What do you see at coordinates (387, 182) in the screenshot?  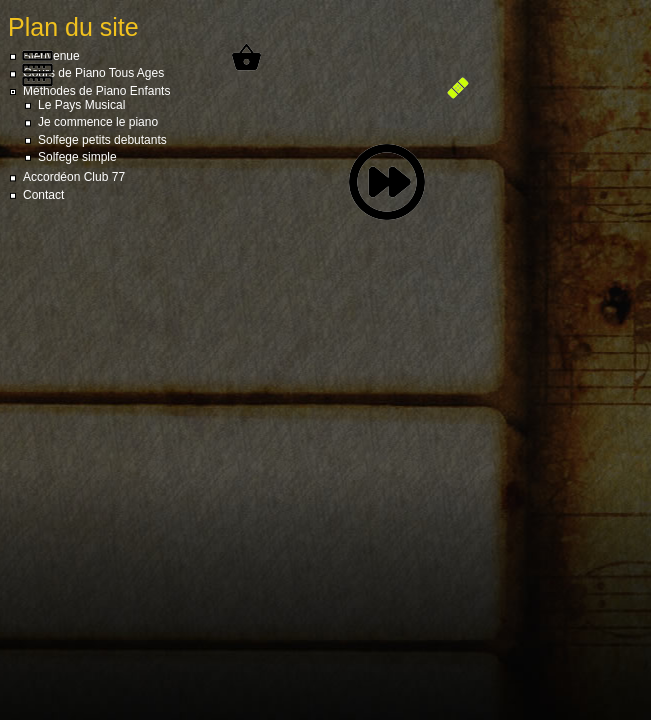 I see `skip forward in media playback` at bounding box center [387, 182].